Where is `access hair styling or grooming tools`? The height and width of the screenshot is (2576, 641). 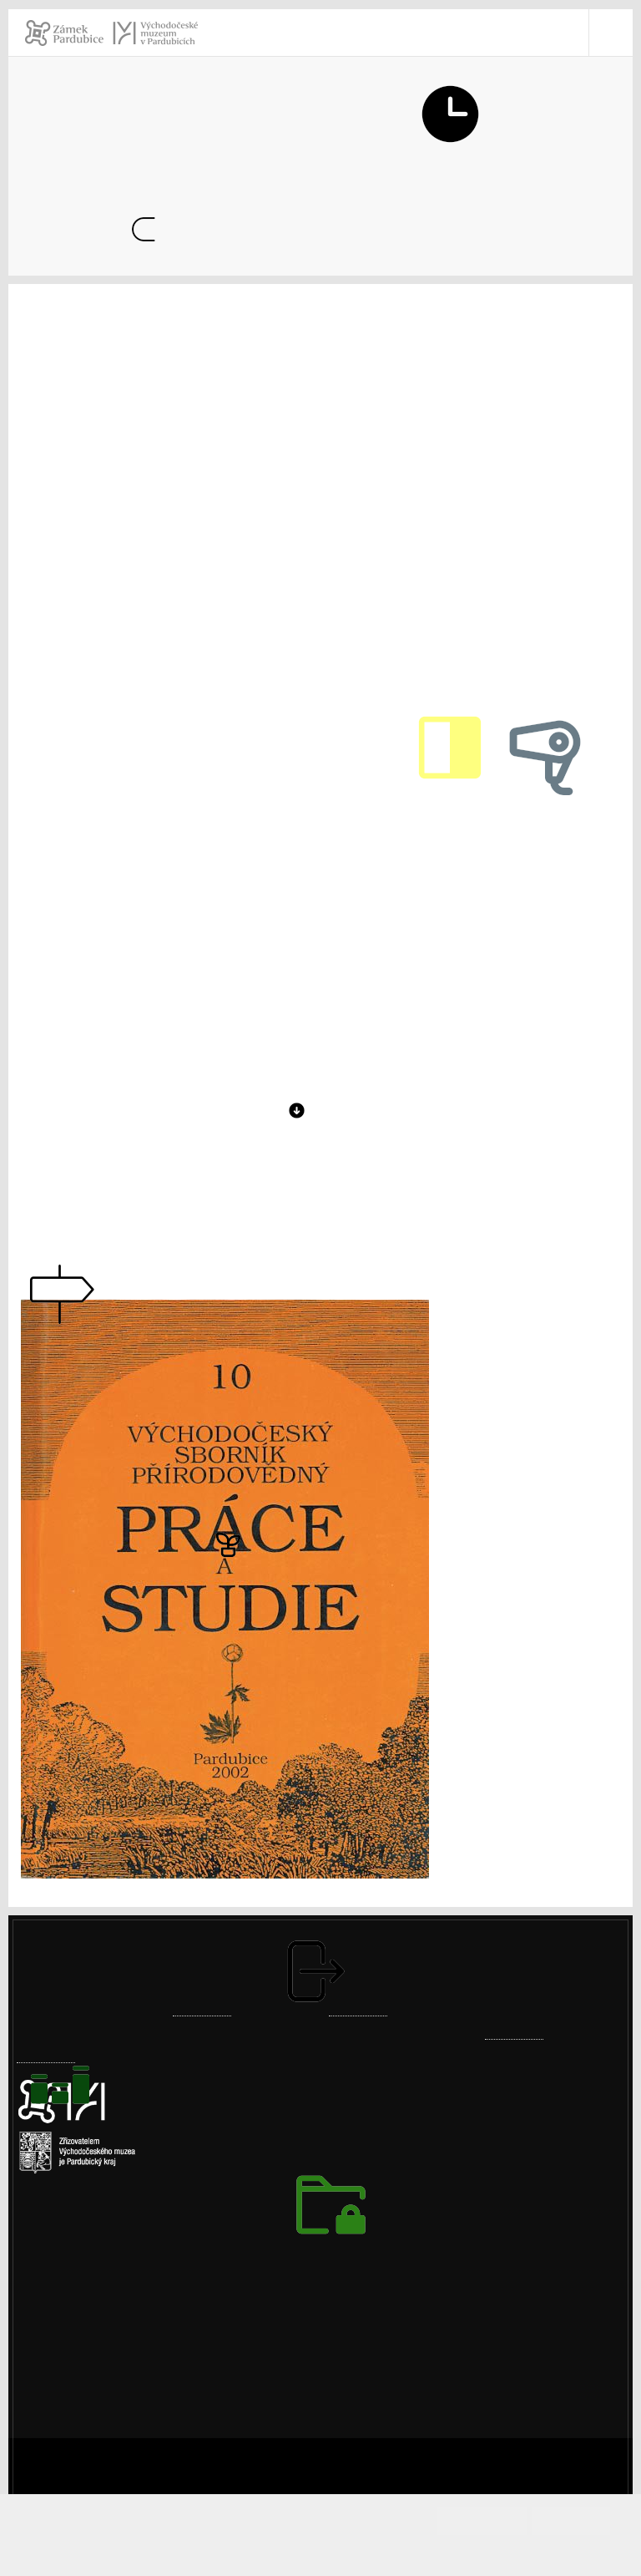
access hair styling or grooming tools is located at coordinates (546, 754).